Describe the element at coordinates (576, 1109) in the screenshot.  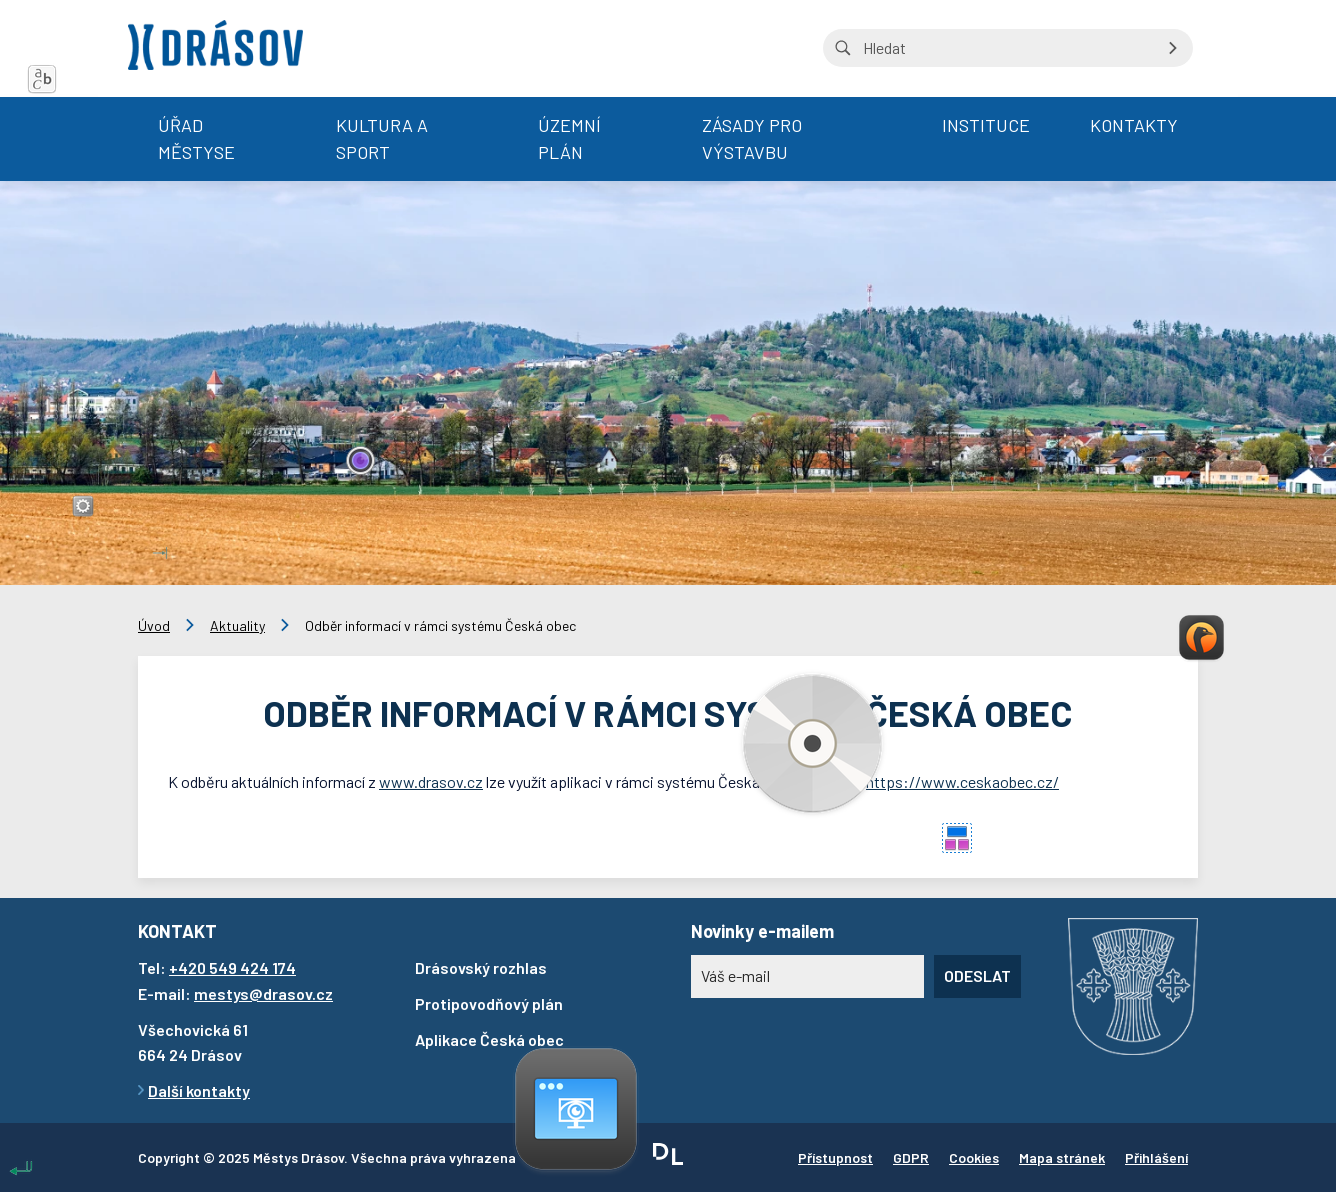
I see `open remote desktop or screen sharing preferences` at that location.